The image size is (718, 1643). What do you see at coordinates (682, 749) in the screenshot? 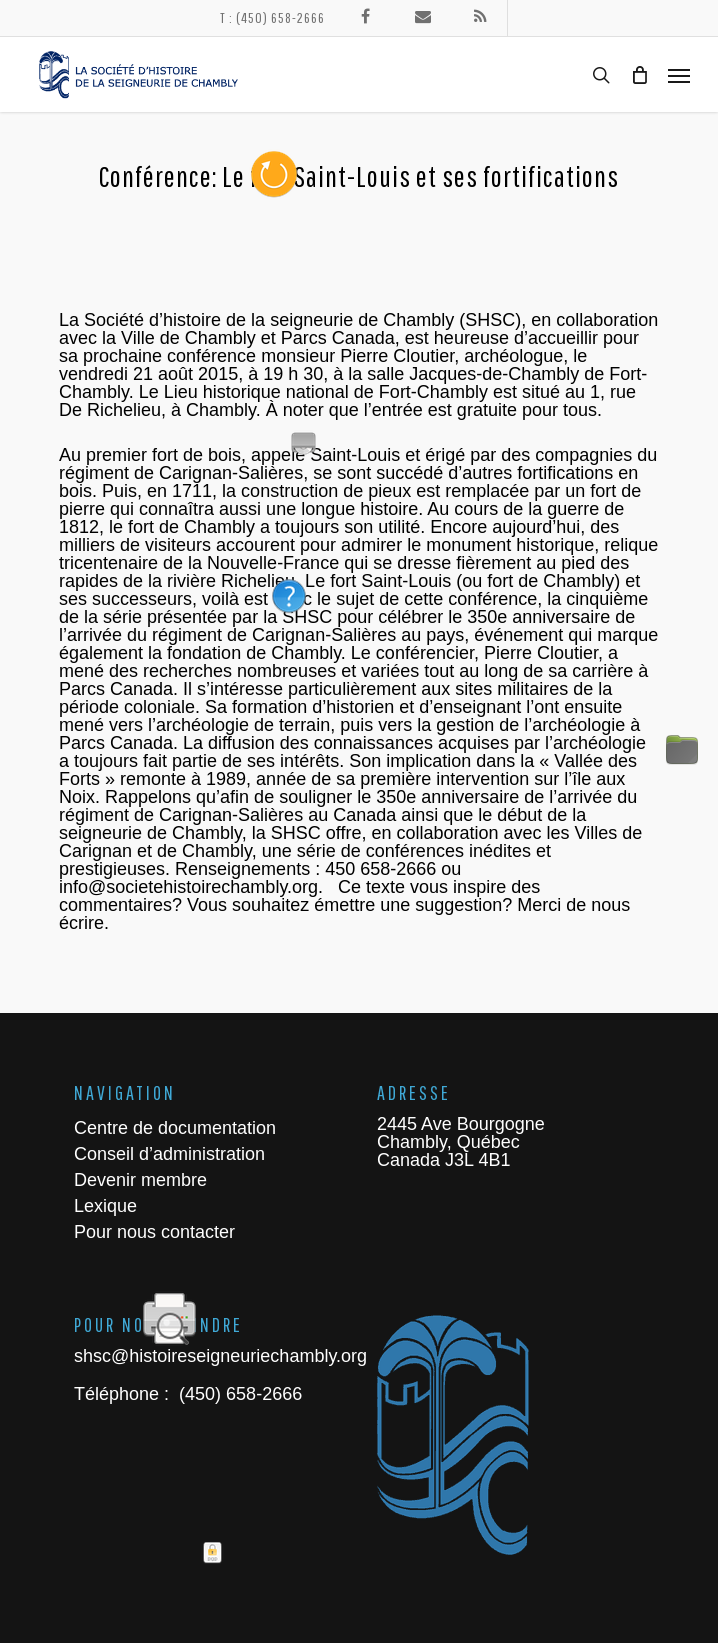
I see `open file folder` at bounding box center [682, 749].